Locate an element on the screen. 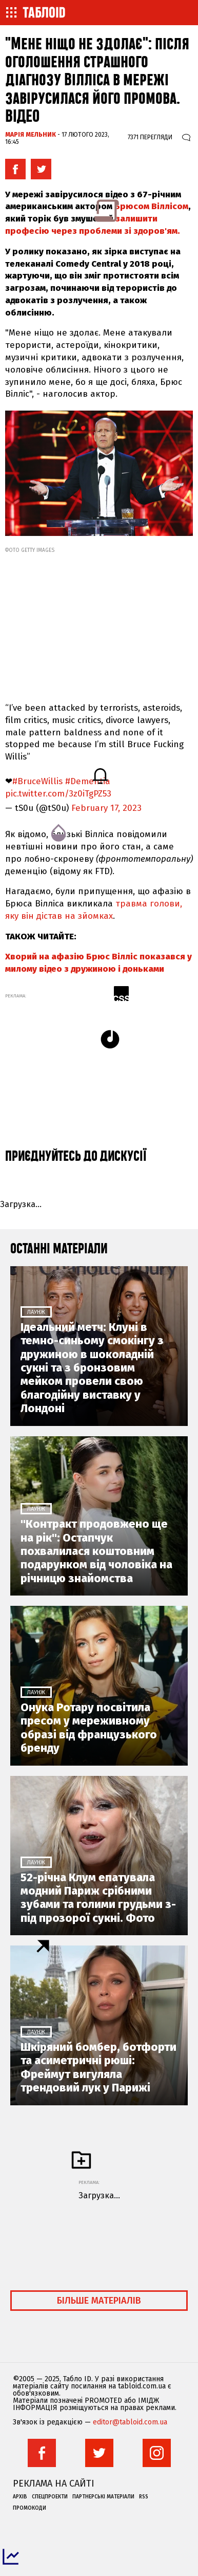 The image size is (198, 2576). view analytics or performance data is located at coordinates (10, 2556).